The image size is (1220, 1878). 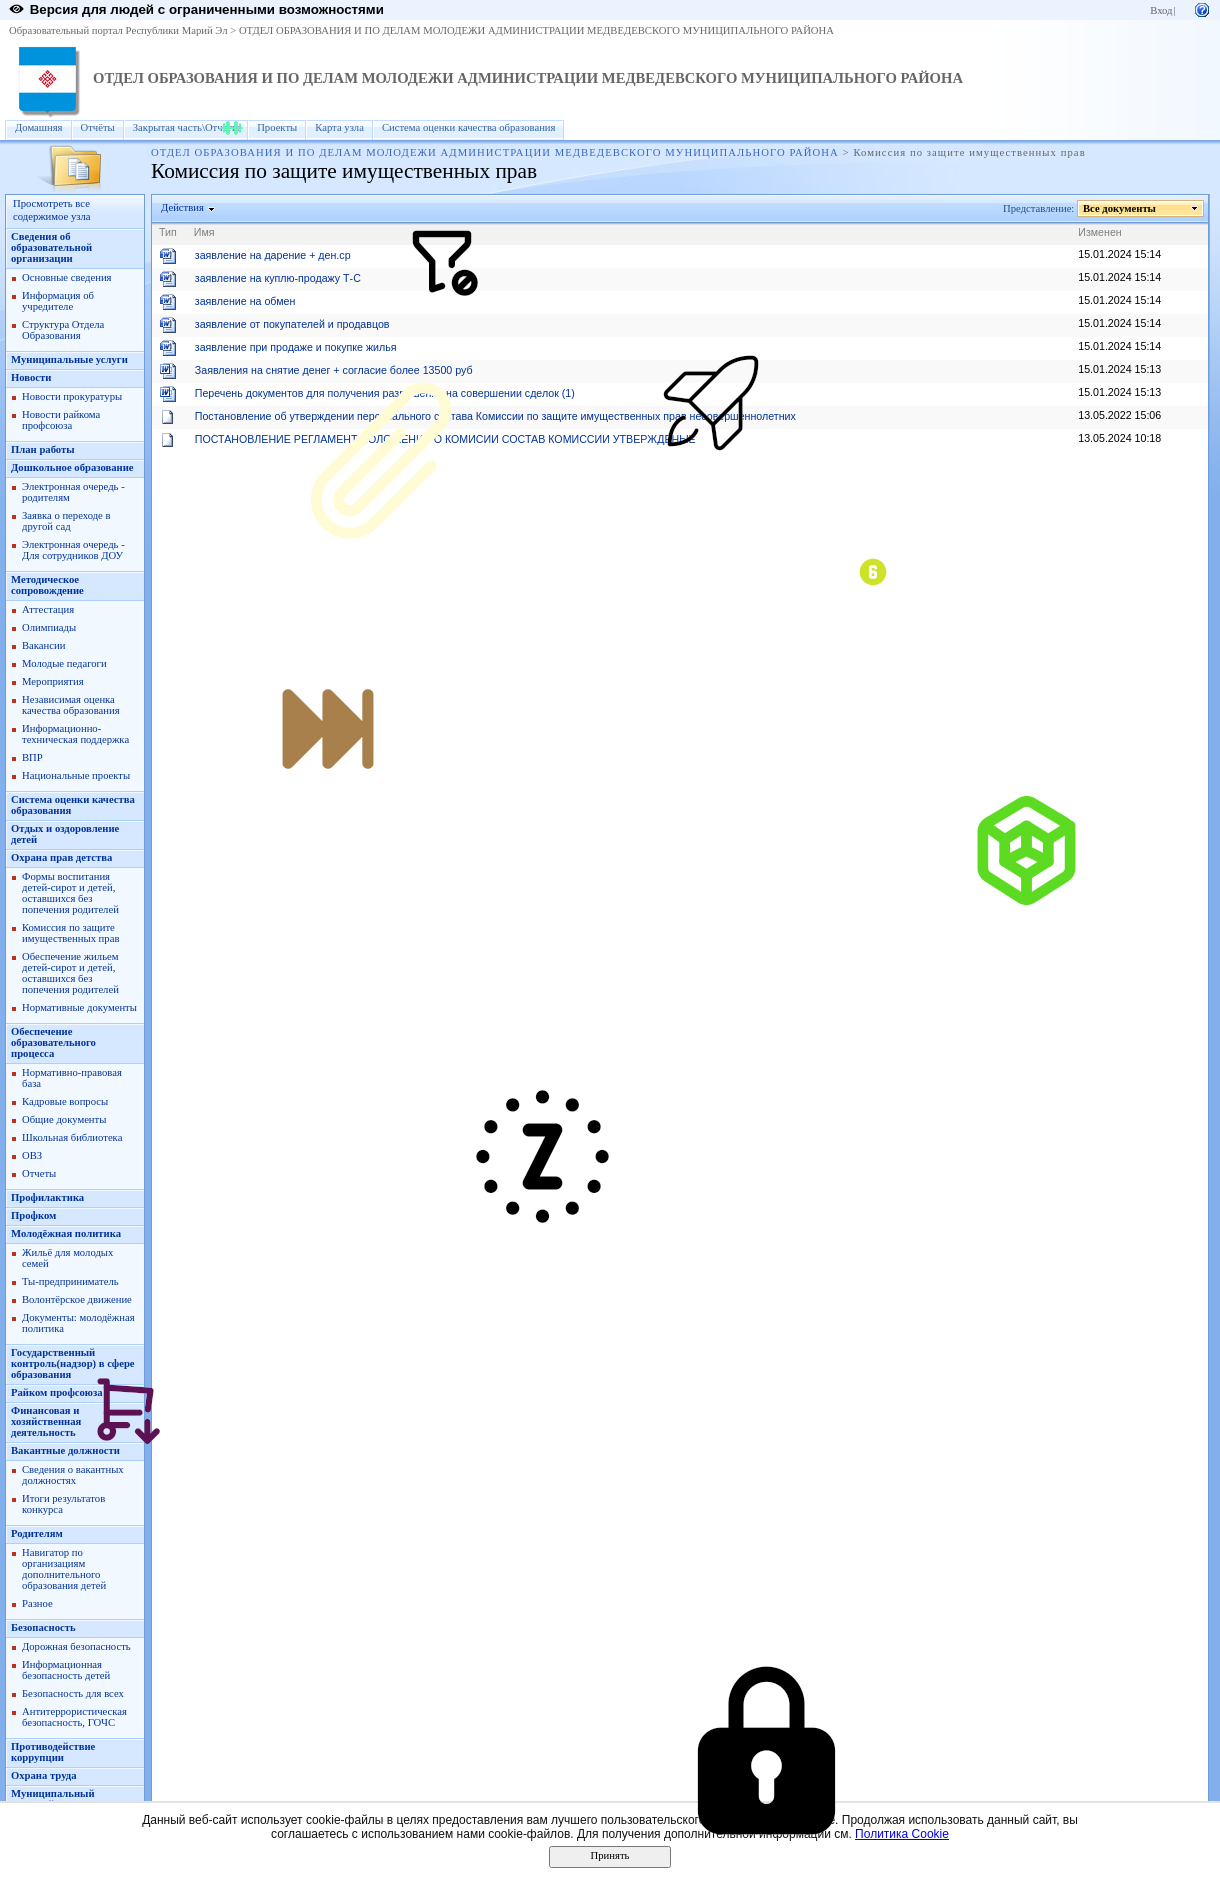 What do you see at coordinates (442, 260) in the screenshot?
I see `clear all active filters` at bounding box center [442, 260].